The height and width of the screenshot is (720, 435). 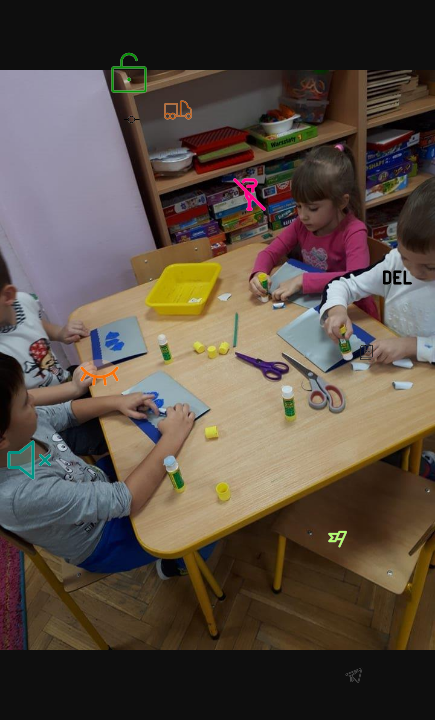 What do you see at coordinates (129, 75) in the screenshot?
I see `unlocked or unsecured state` at bounding box center [129, 75].